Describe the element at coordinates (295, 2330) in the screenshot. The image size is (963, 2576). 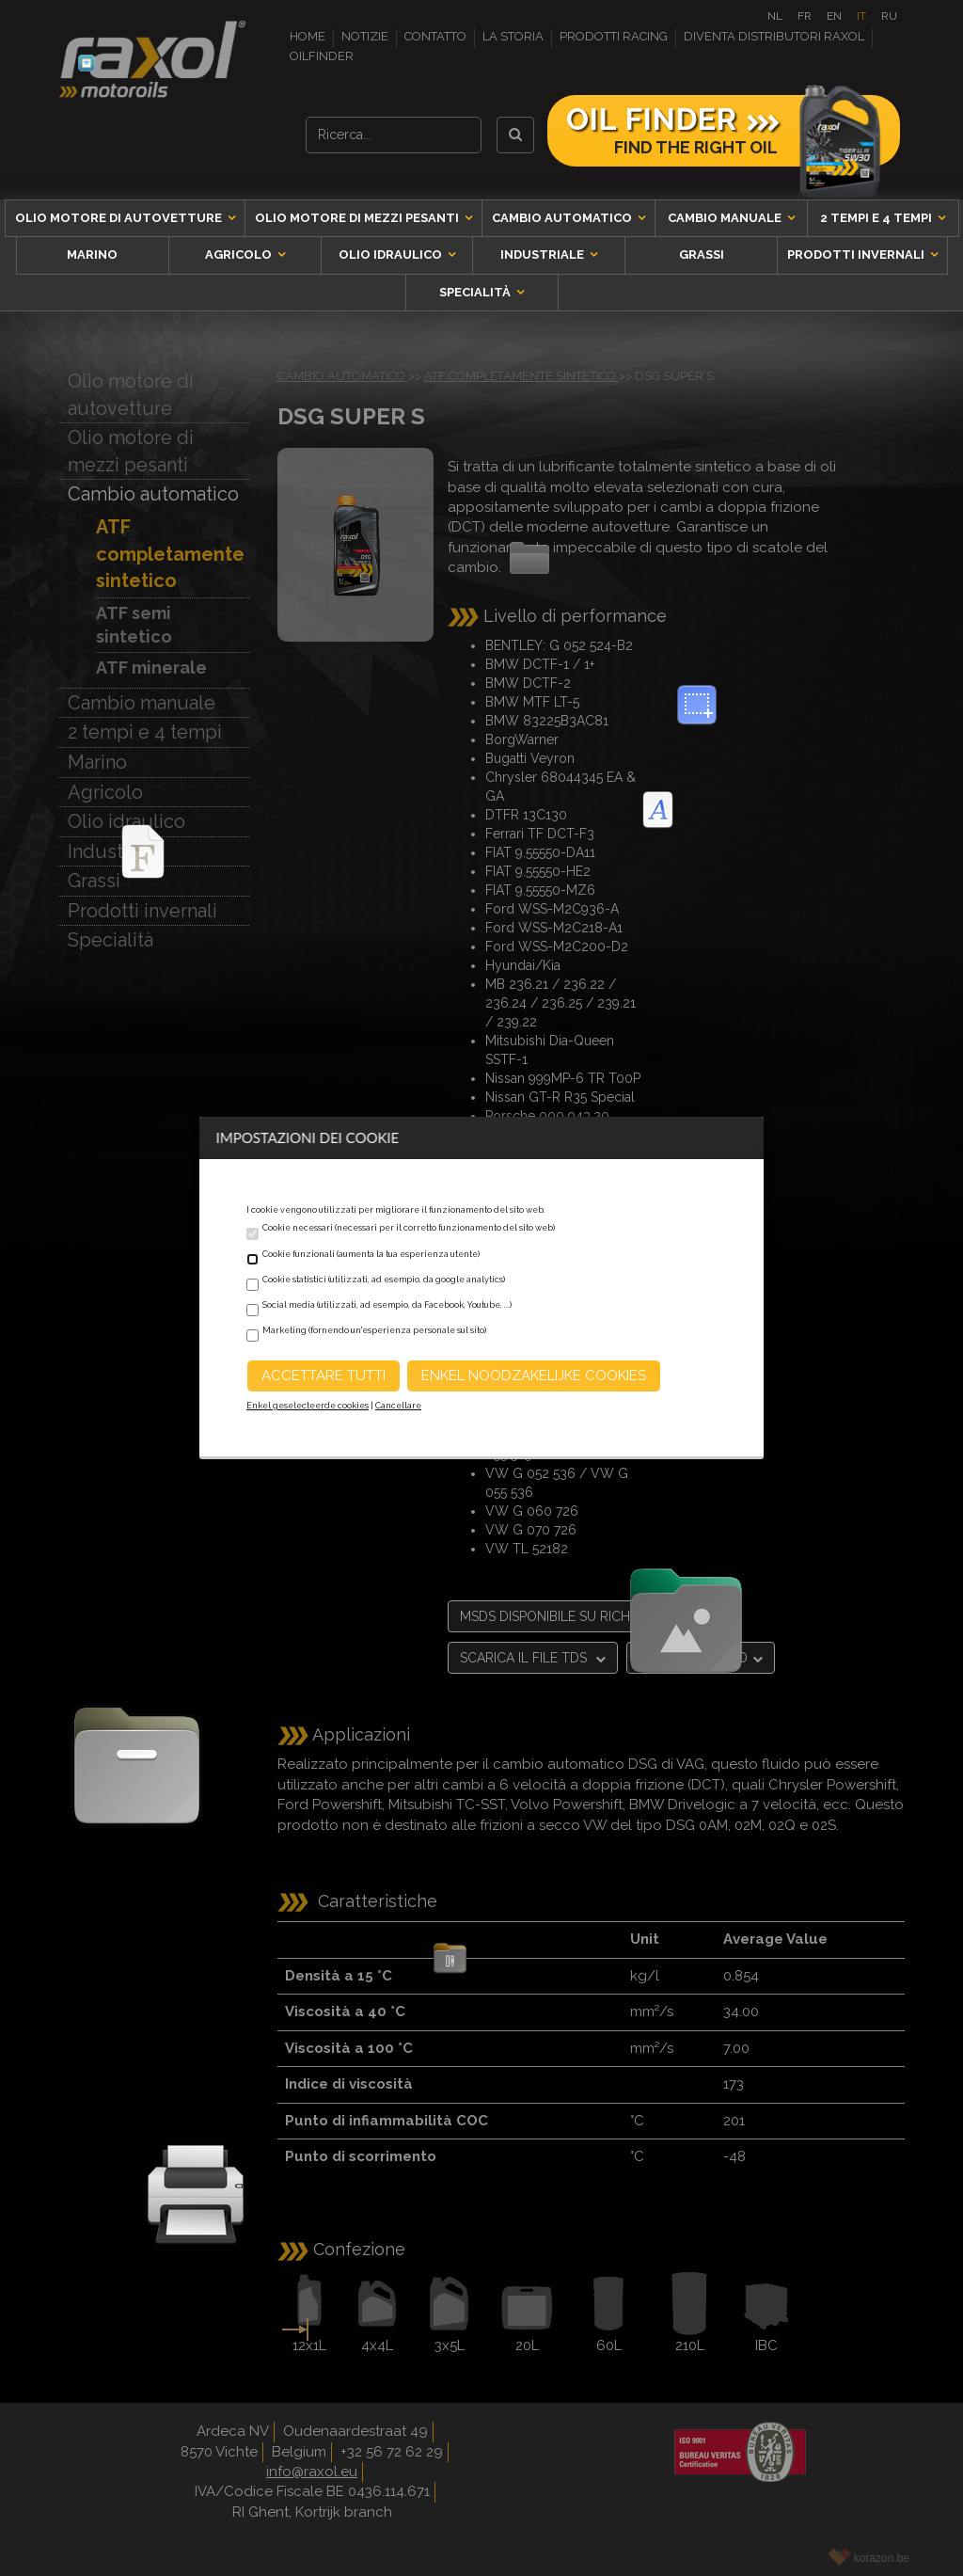
I see `go to the last item or page` at that location.